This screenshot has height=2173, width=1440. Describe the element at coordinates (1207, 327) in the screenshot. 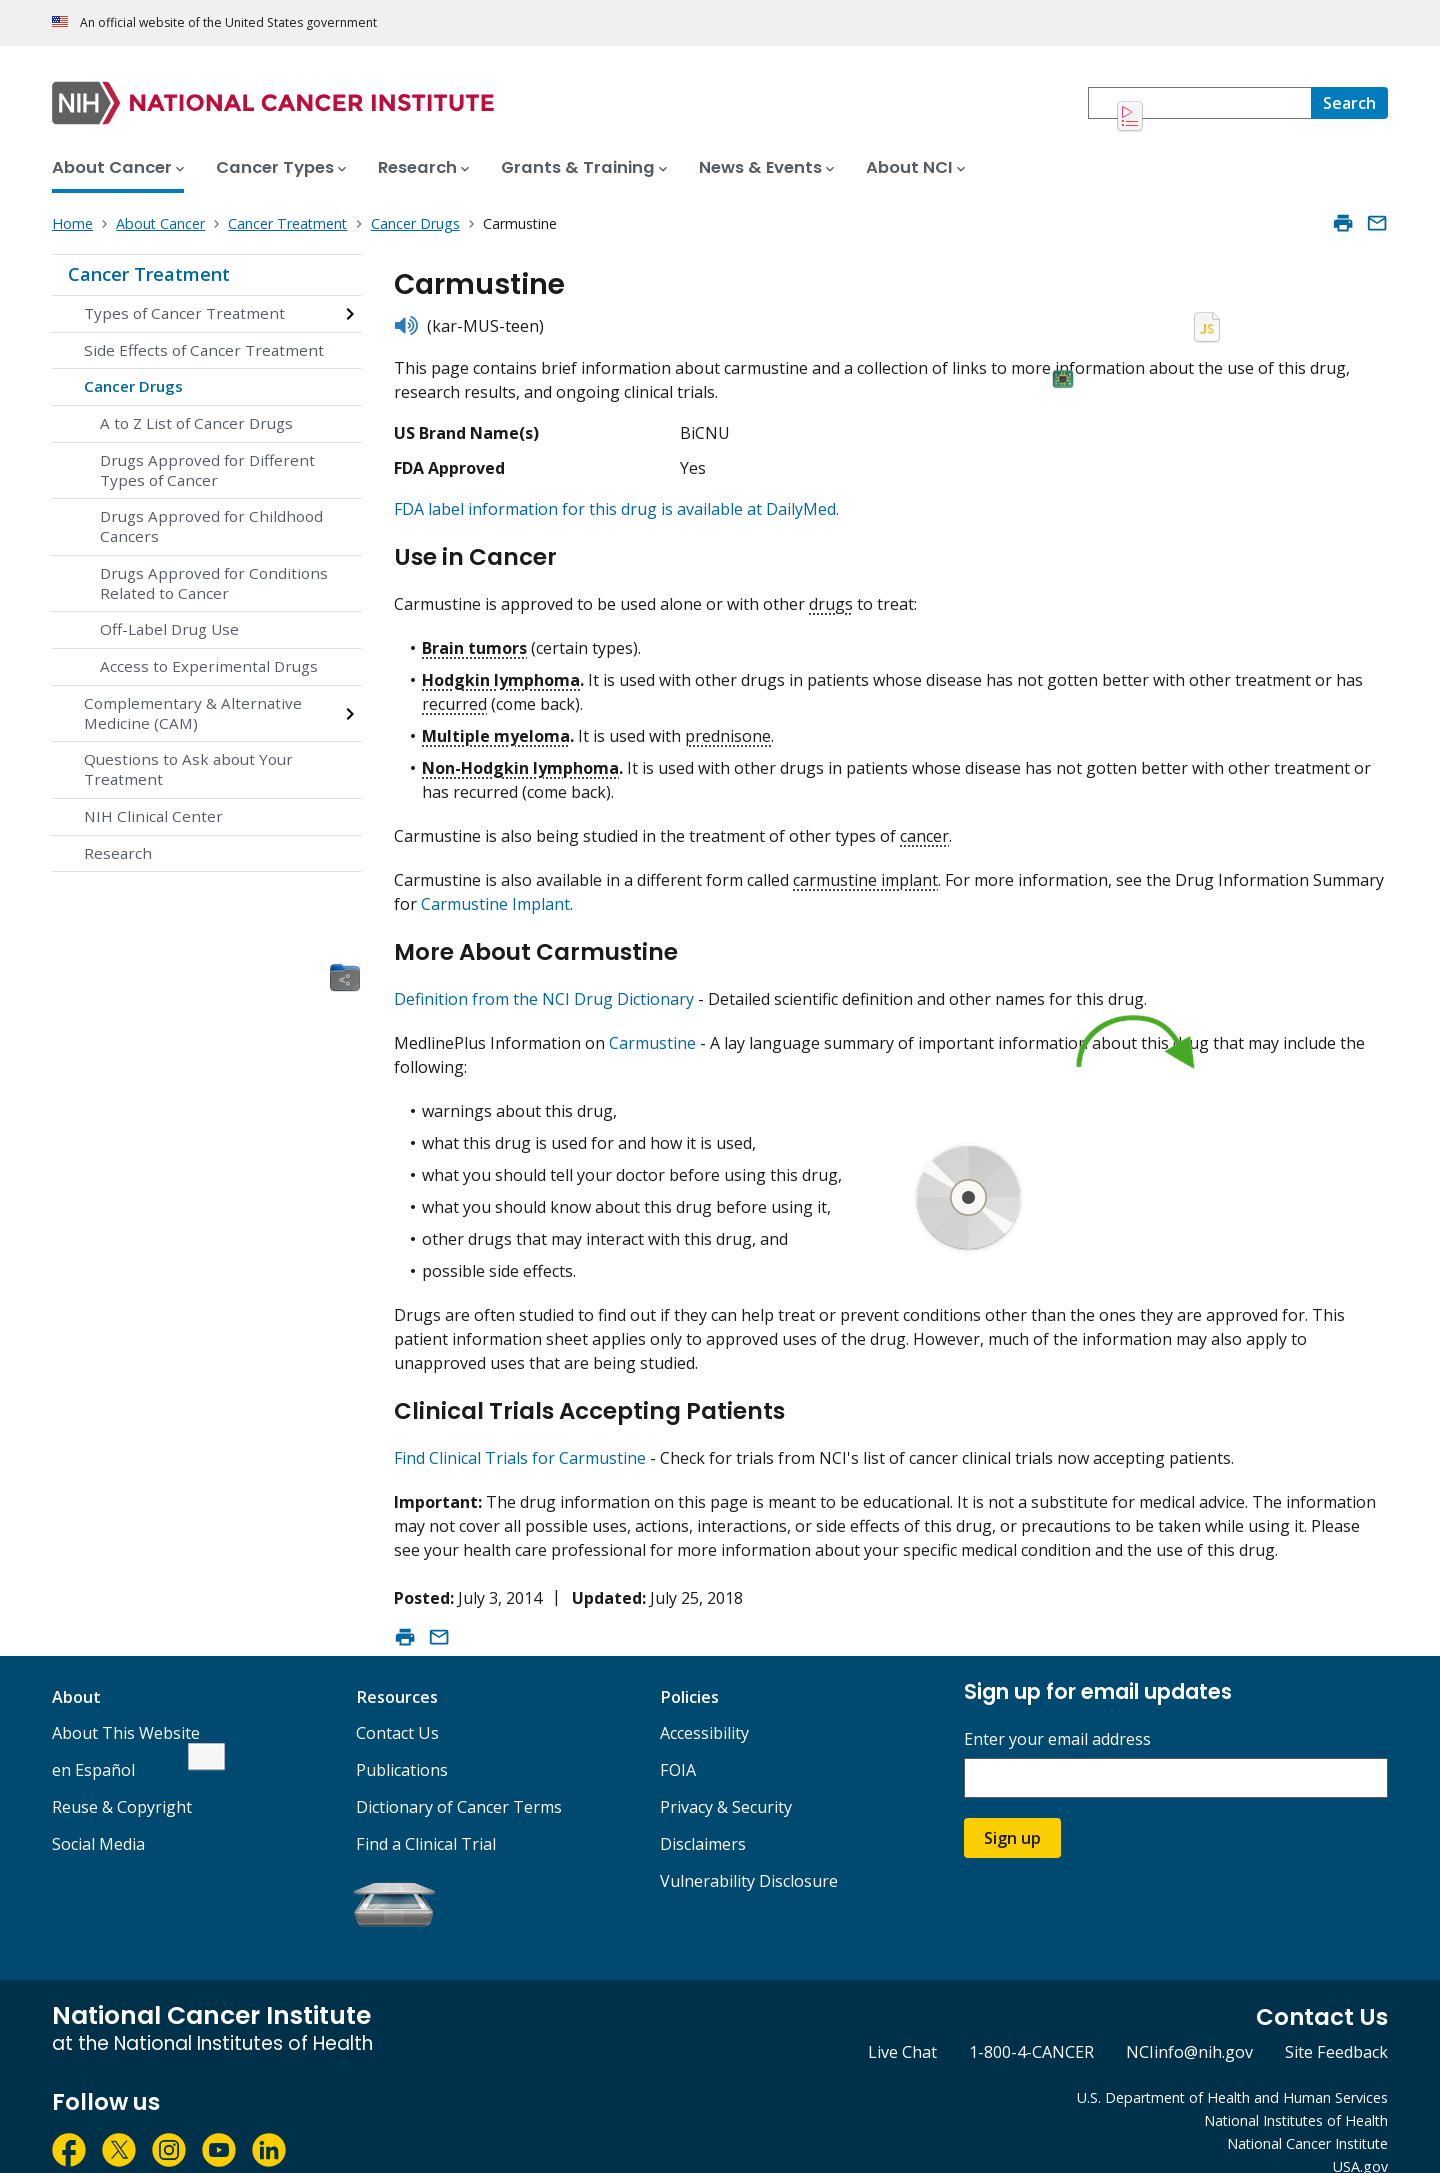

I see `a javascript file in the file system` at that location.